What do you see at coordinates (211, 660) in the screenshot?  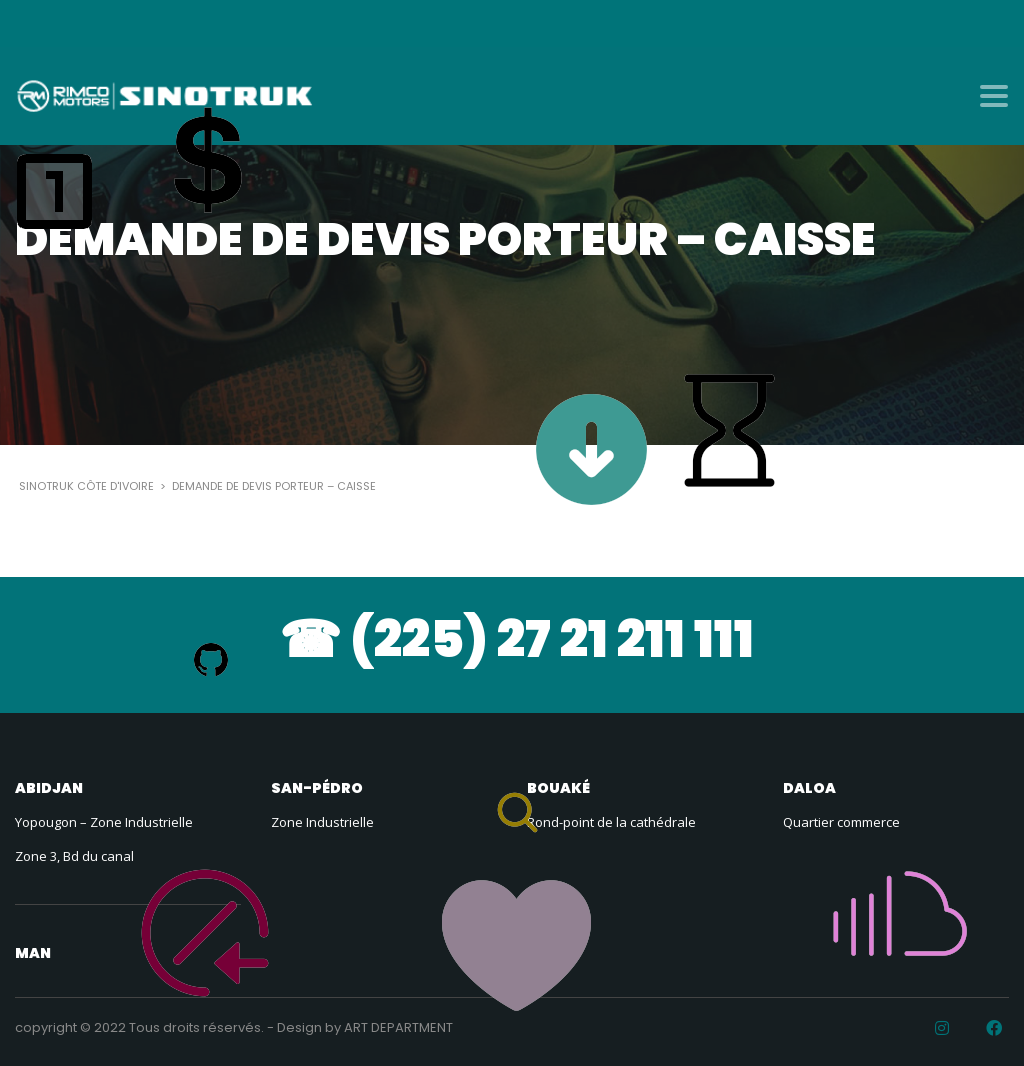 I see `view project on github` at bounding box center [211, 660].